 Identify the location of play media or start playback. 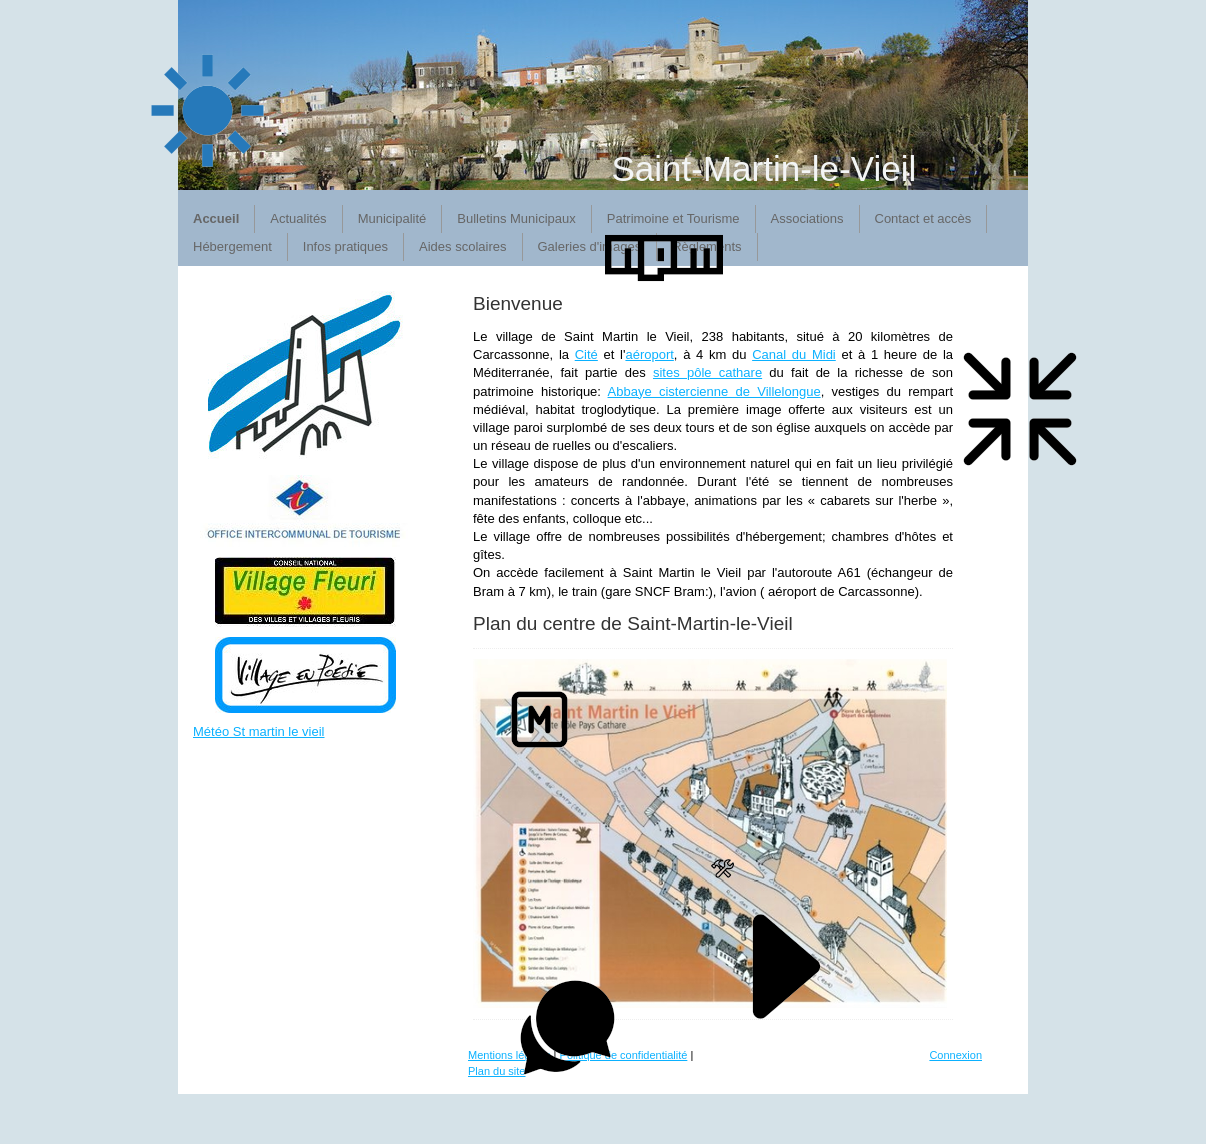
(786, 966).